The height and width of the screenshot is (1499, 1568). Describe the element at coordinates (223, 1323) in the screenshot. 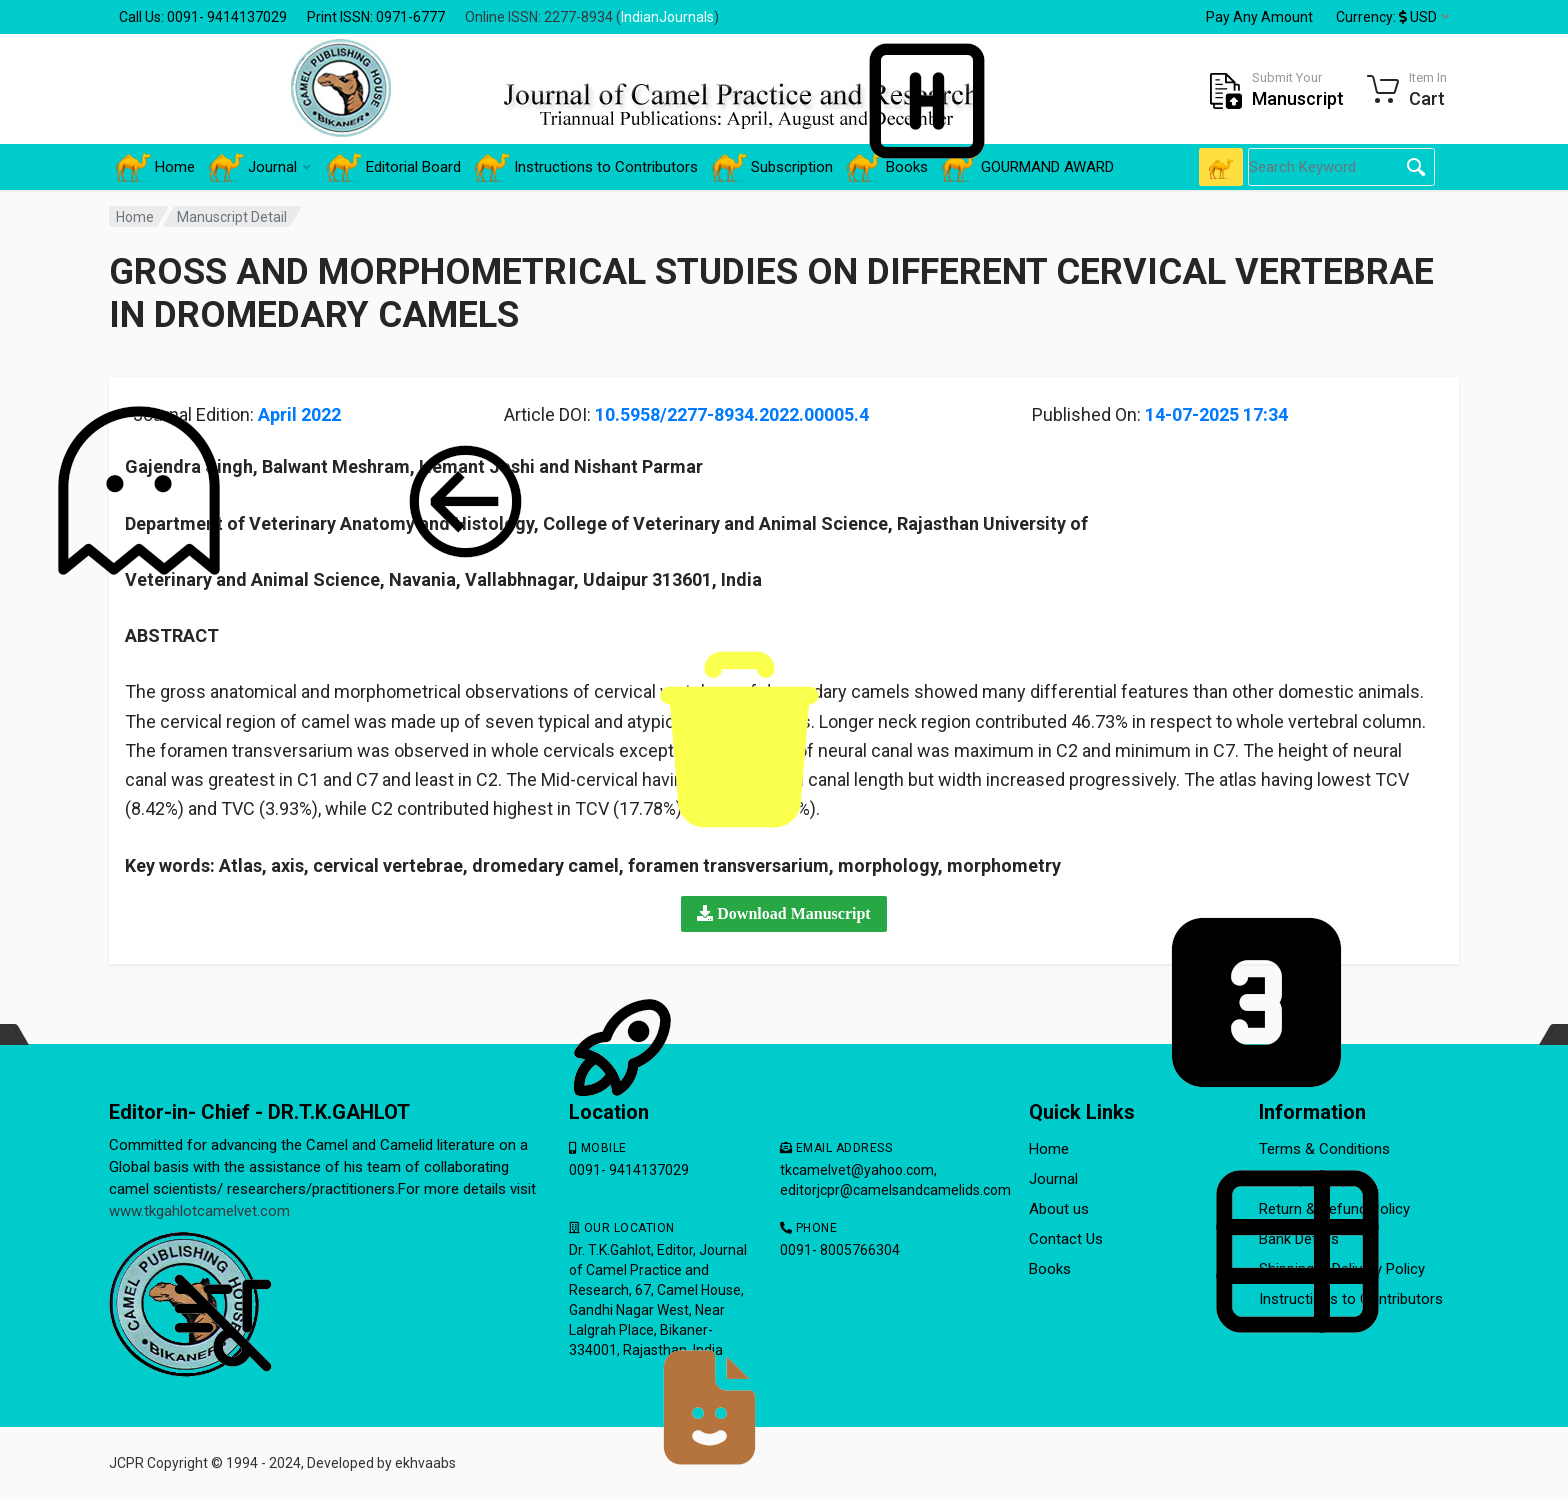

I see `playlist unavailable or disabled` at that location.